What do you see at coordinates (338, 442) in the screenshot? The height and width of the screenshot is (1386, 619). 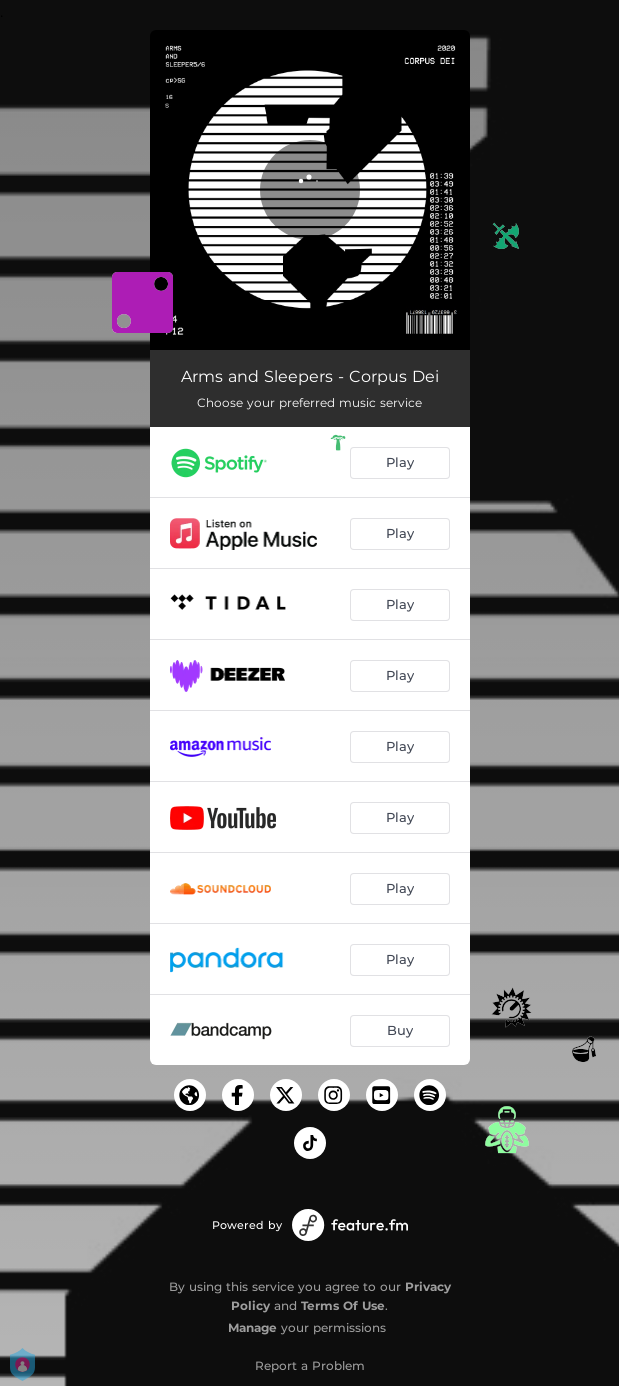 I see `represents african or savanna themed content` at bounding box center [338, 442].